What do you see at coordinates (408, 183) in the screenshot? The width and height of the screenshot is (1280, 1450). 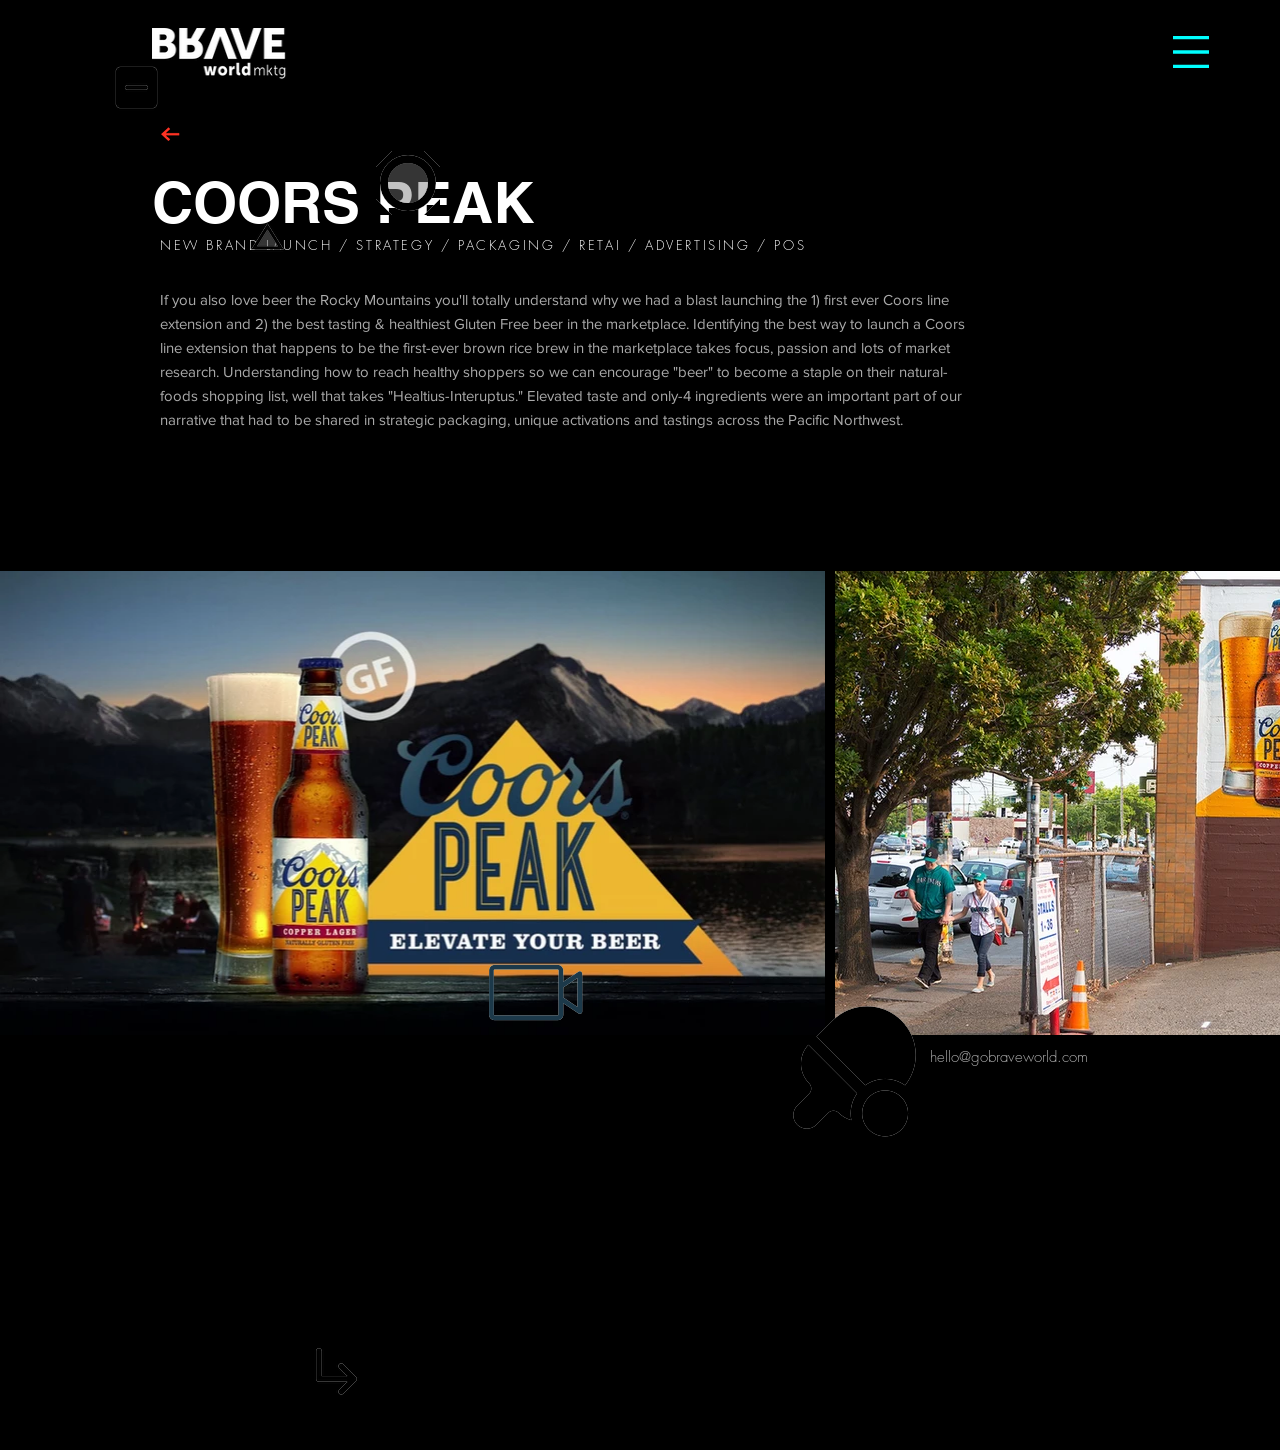 I see `expand all items or content` at bounding box center [408, 183].